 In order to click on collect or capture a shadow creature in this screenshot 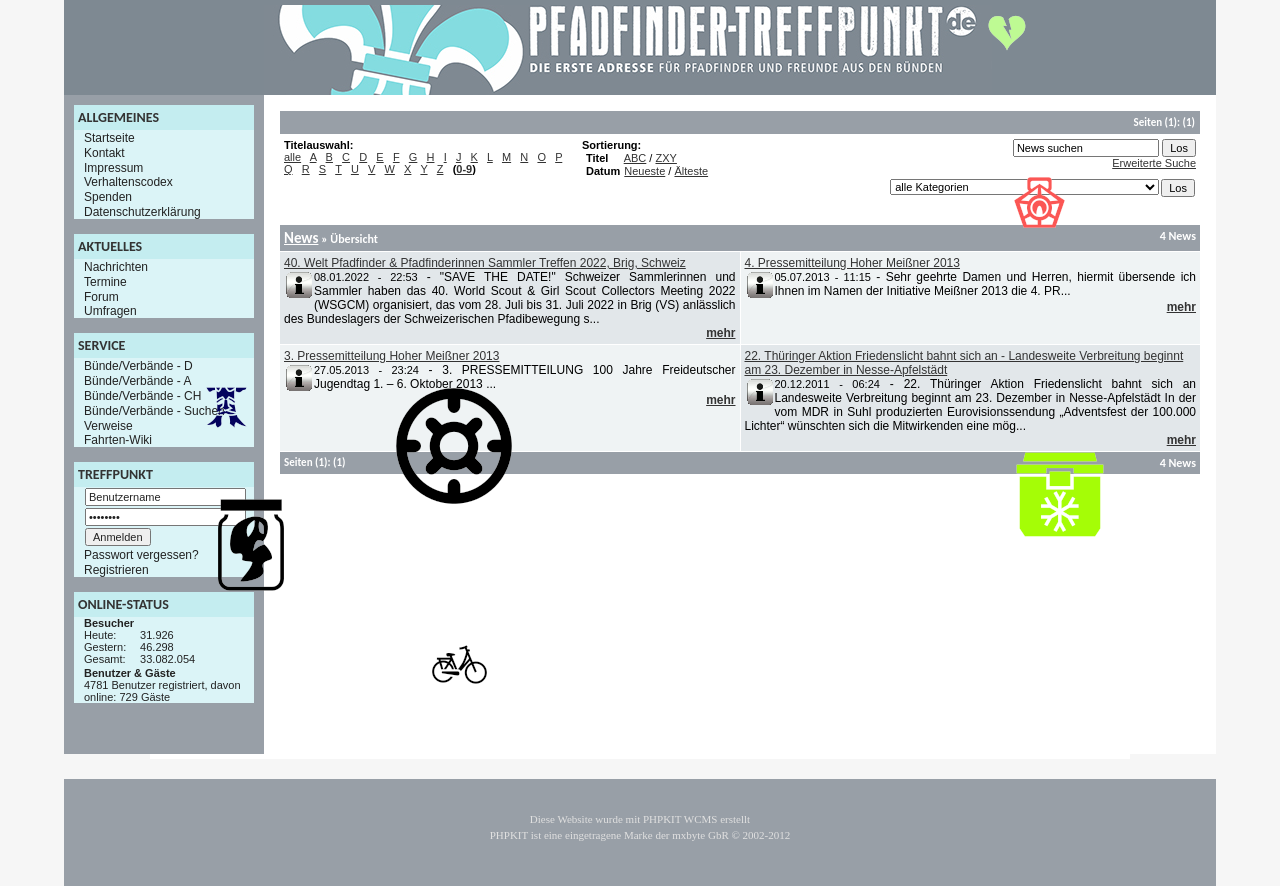, I will do `click(251, 545)`.